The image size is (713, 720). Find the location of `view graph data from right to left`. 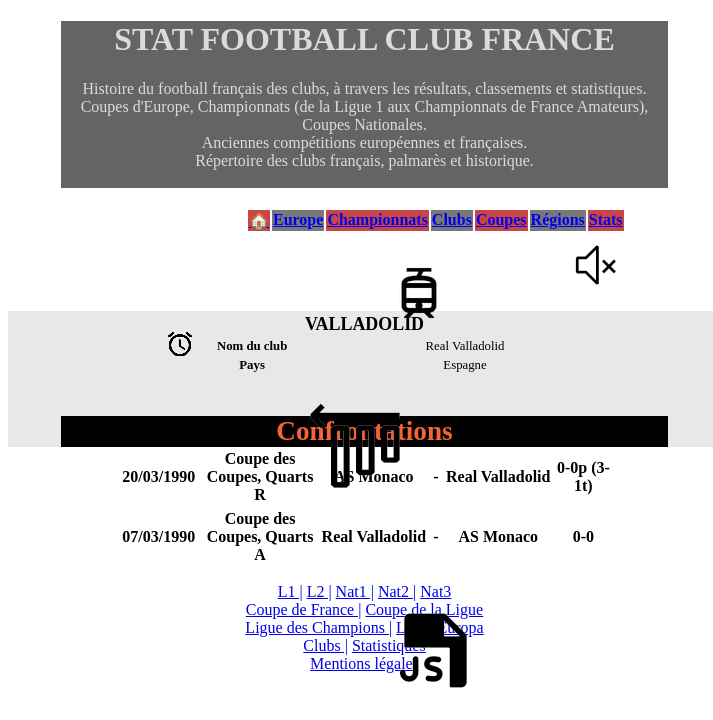

view graph data from right to left is located at coordinates (356, 444).